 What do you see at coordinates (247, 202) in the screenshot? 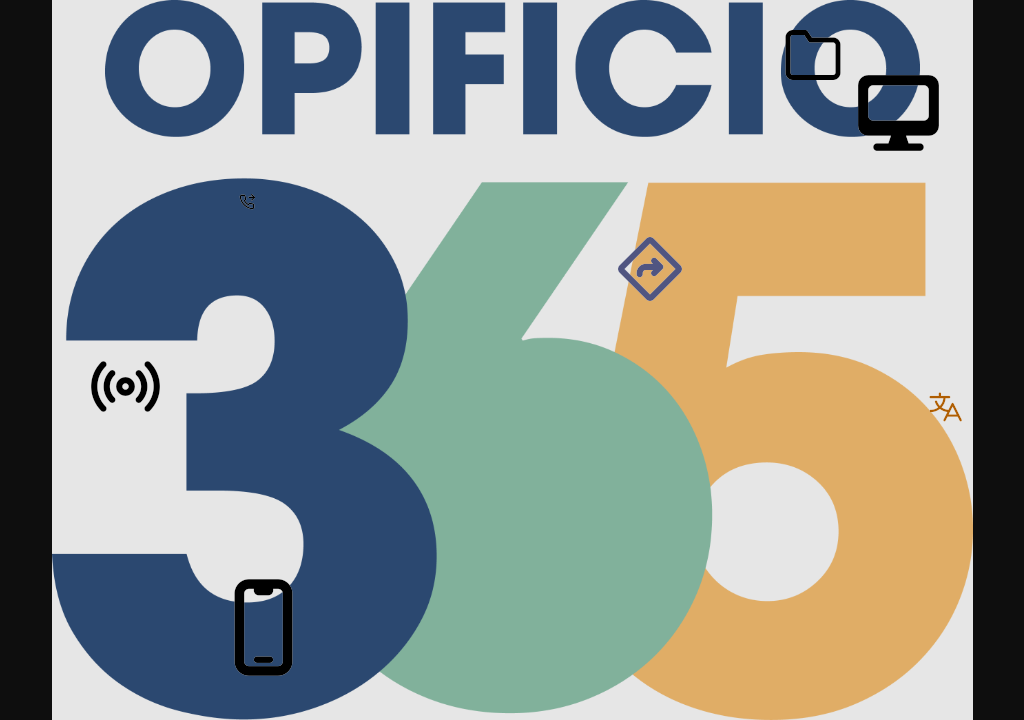
I see `forward an incoming call` at bounding box center [247, 202].